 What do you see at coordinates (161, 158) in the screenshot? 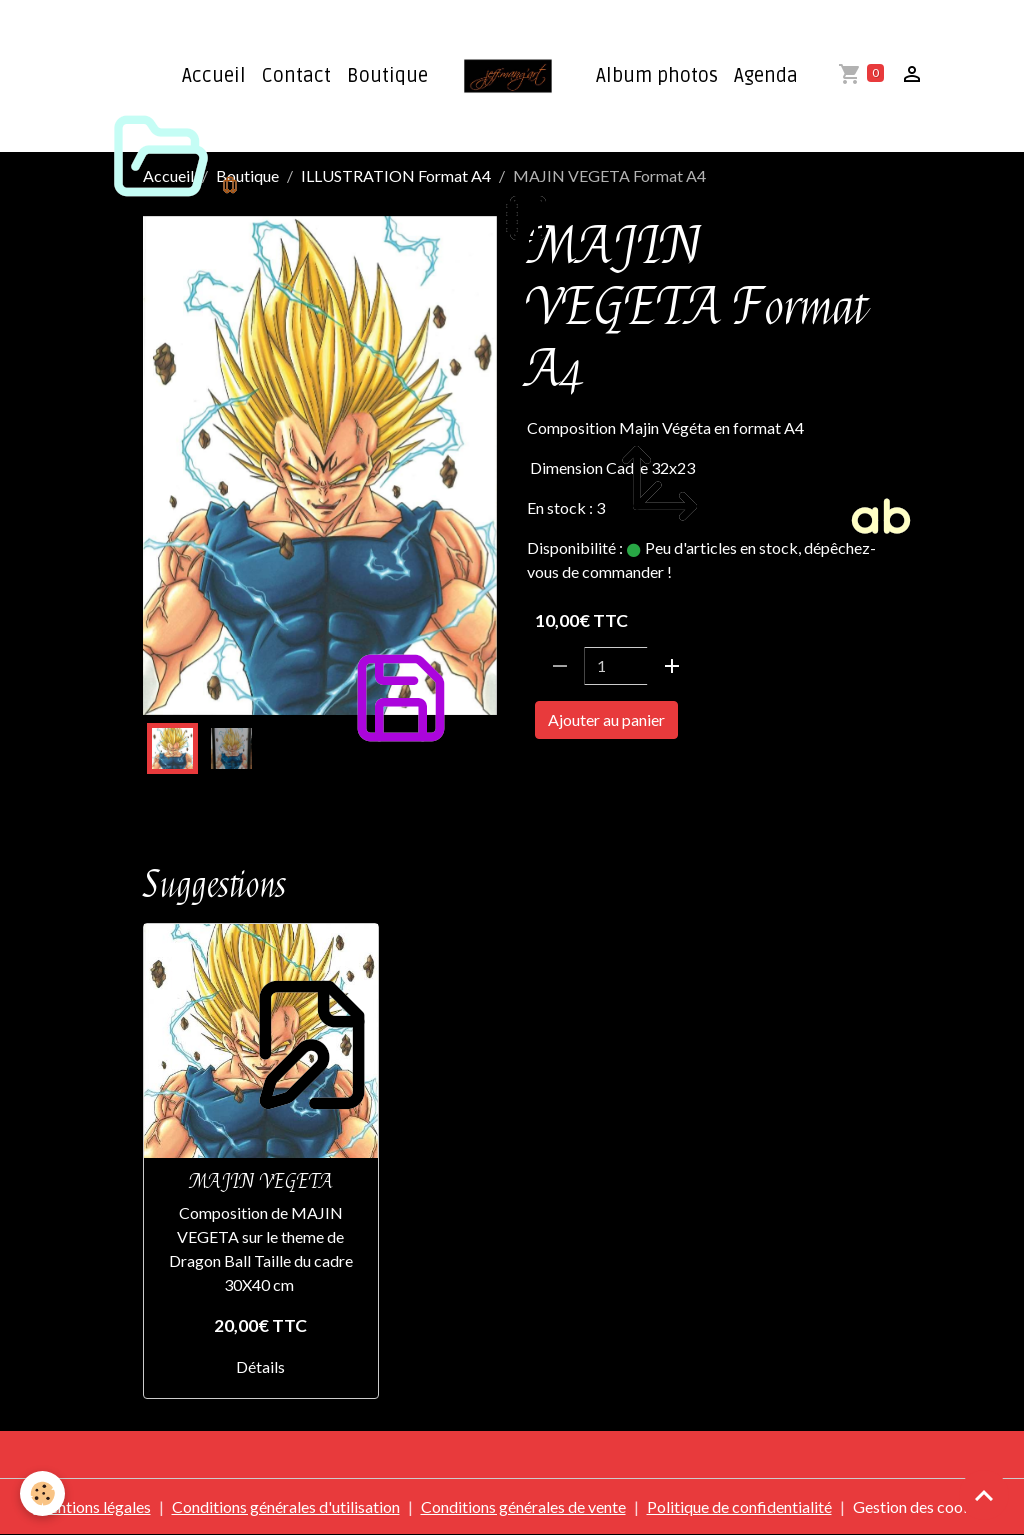
I see `open folder to view contents` at bounding box center [161, 158].